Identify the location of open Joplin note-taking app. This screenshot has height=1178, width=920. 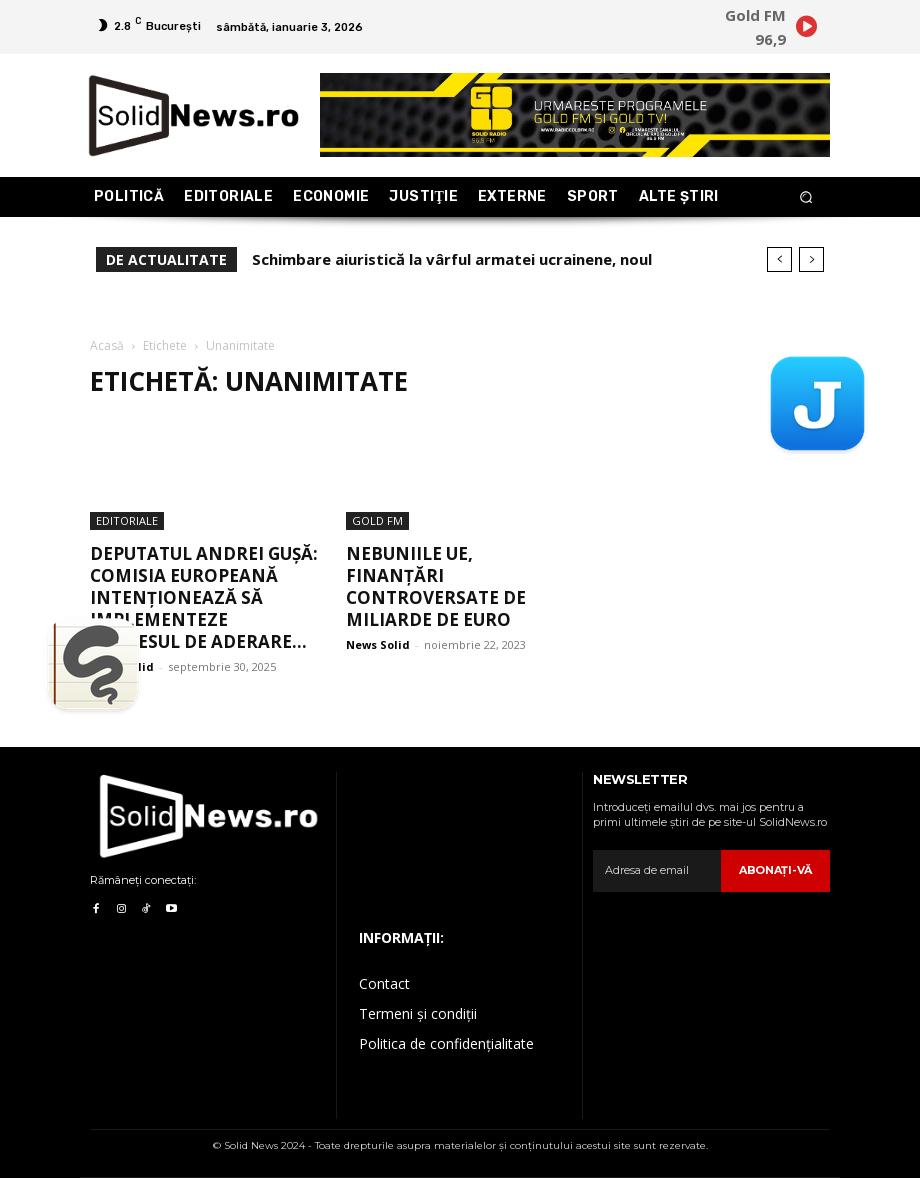
(817, 403).